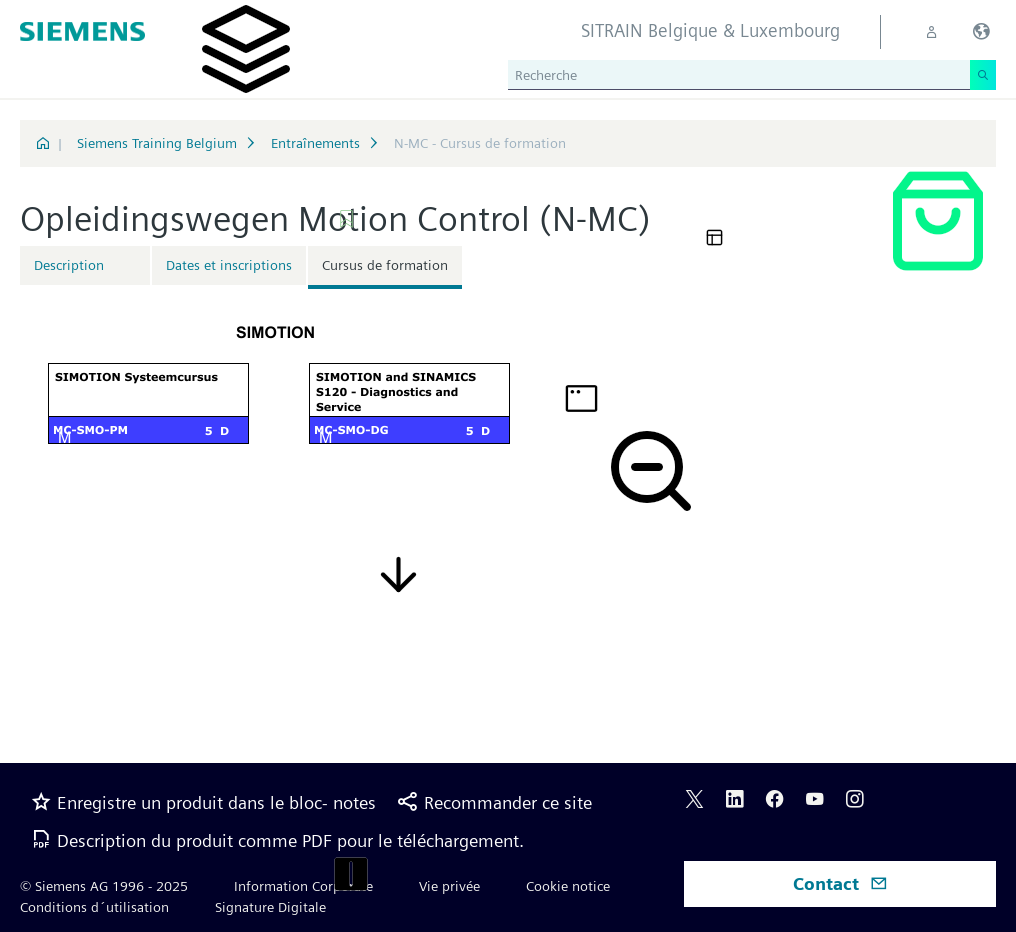  What do you see at coordinates (246, 49) in the screenshot?
I see `view or manage layers` at bounding box center [246, 49].